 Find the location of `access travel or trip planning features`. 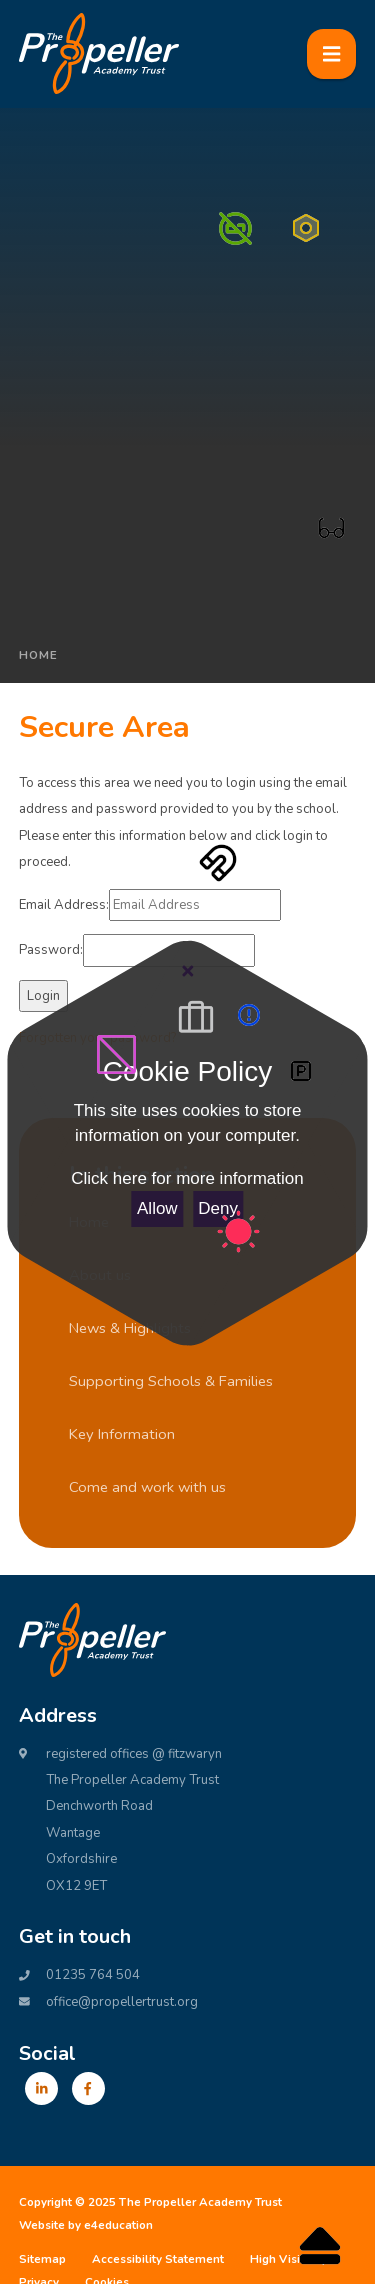

access travel or trip planning features is located at coordinates (196, 1018).